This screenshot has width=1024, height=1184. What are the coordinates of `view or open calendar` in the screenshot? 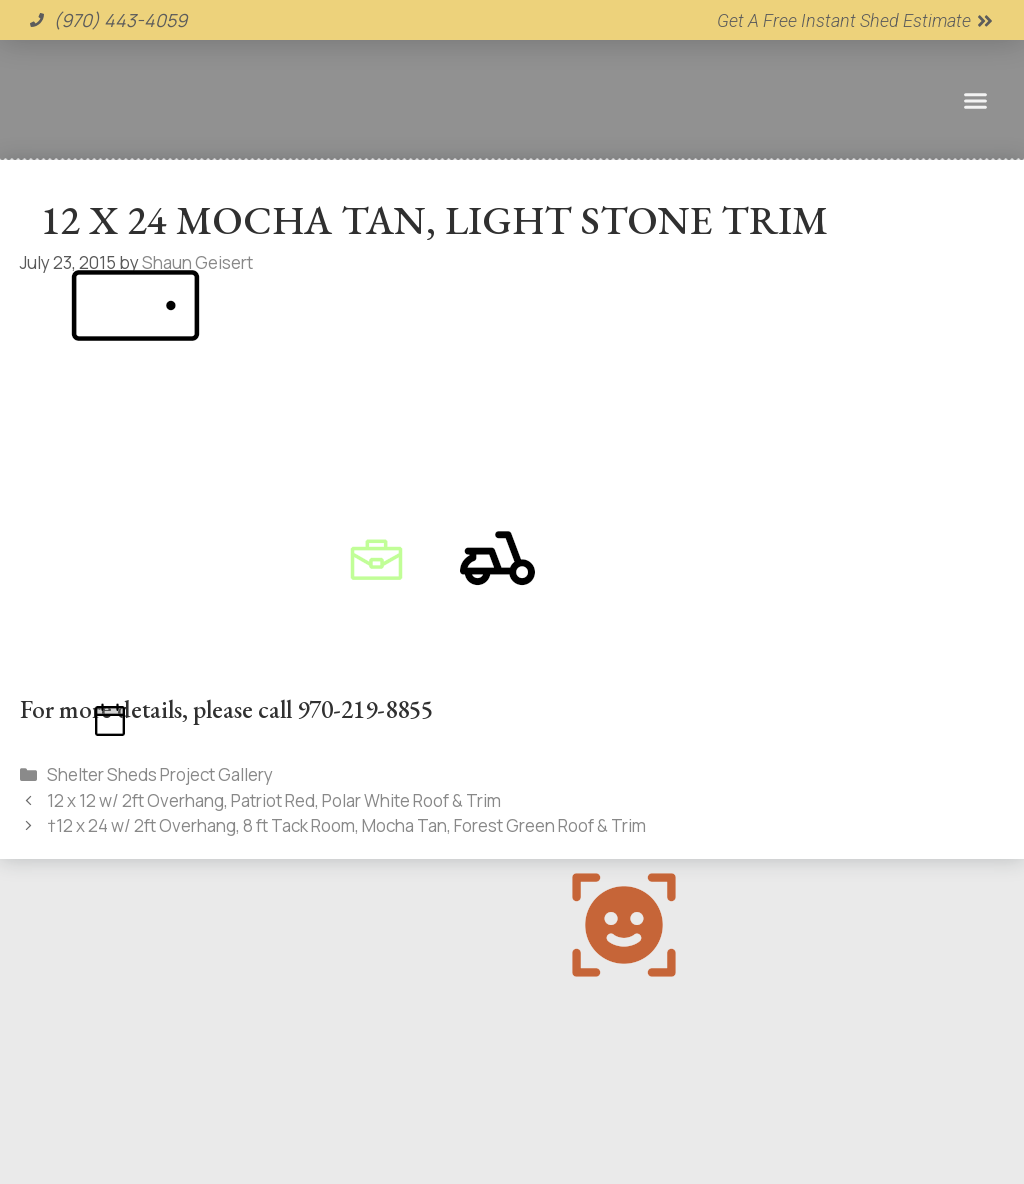 It's located at (110, 721).